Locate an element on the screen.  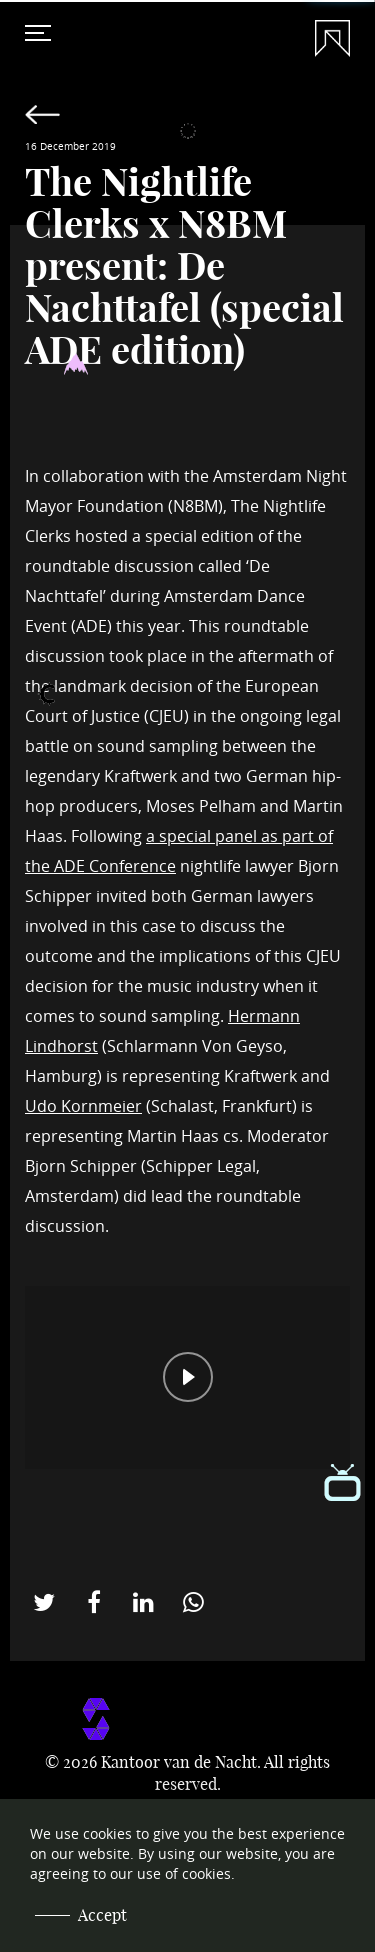
open stencyl game development software is located at coordinates (46, 694).